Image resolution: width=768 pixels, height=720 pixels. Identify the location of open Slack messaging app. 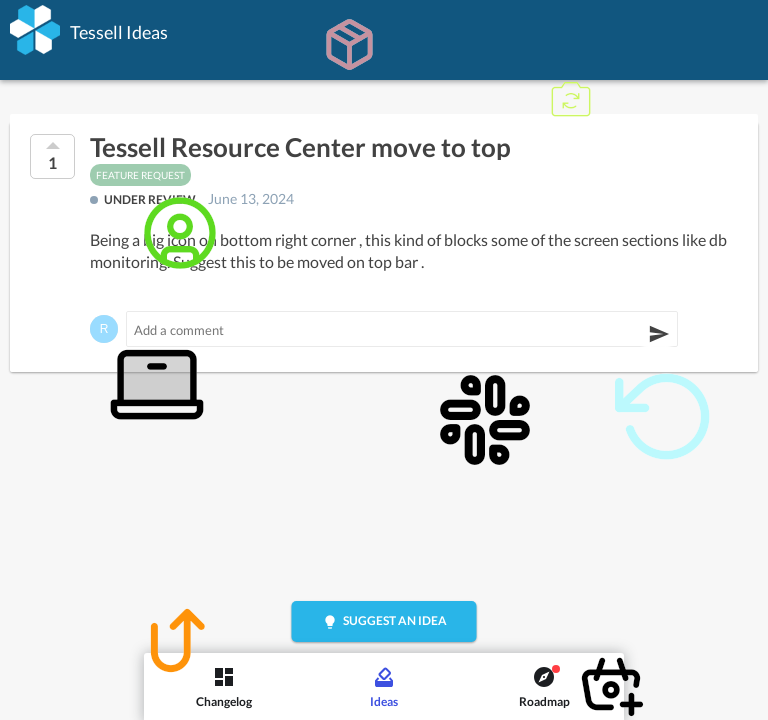
(485, 420).